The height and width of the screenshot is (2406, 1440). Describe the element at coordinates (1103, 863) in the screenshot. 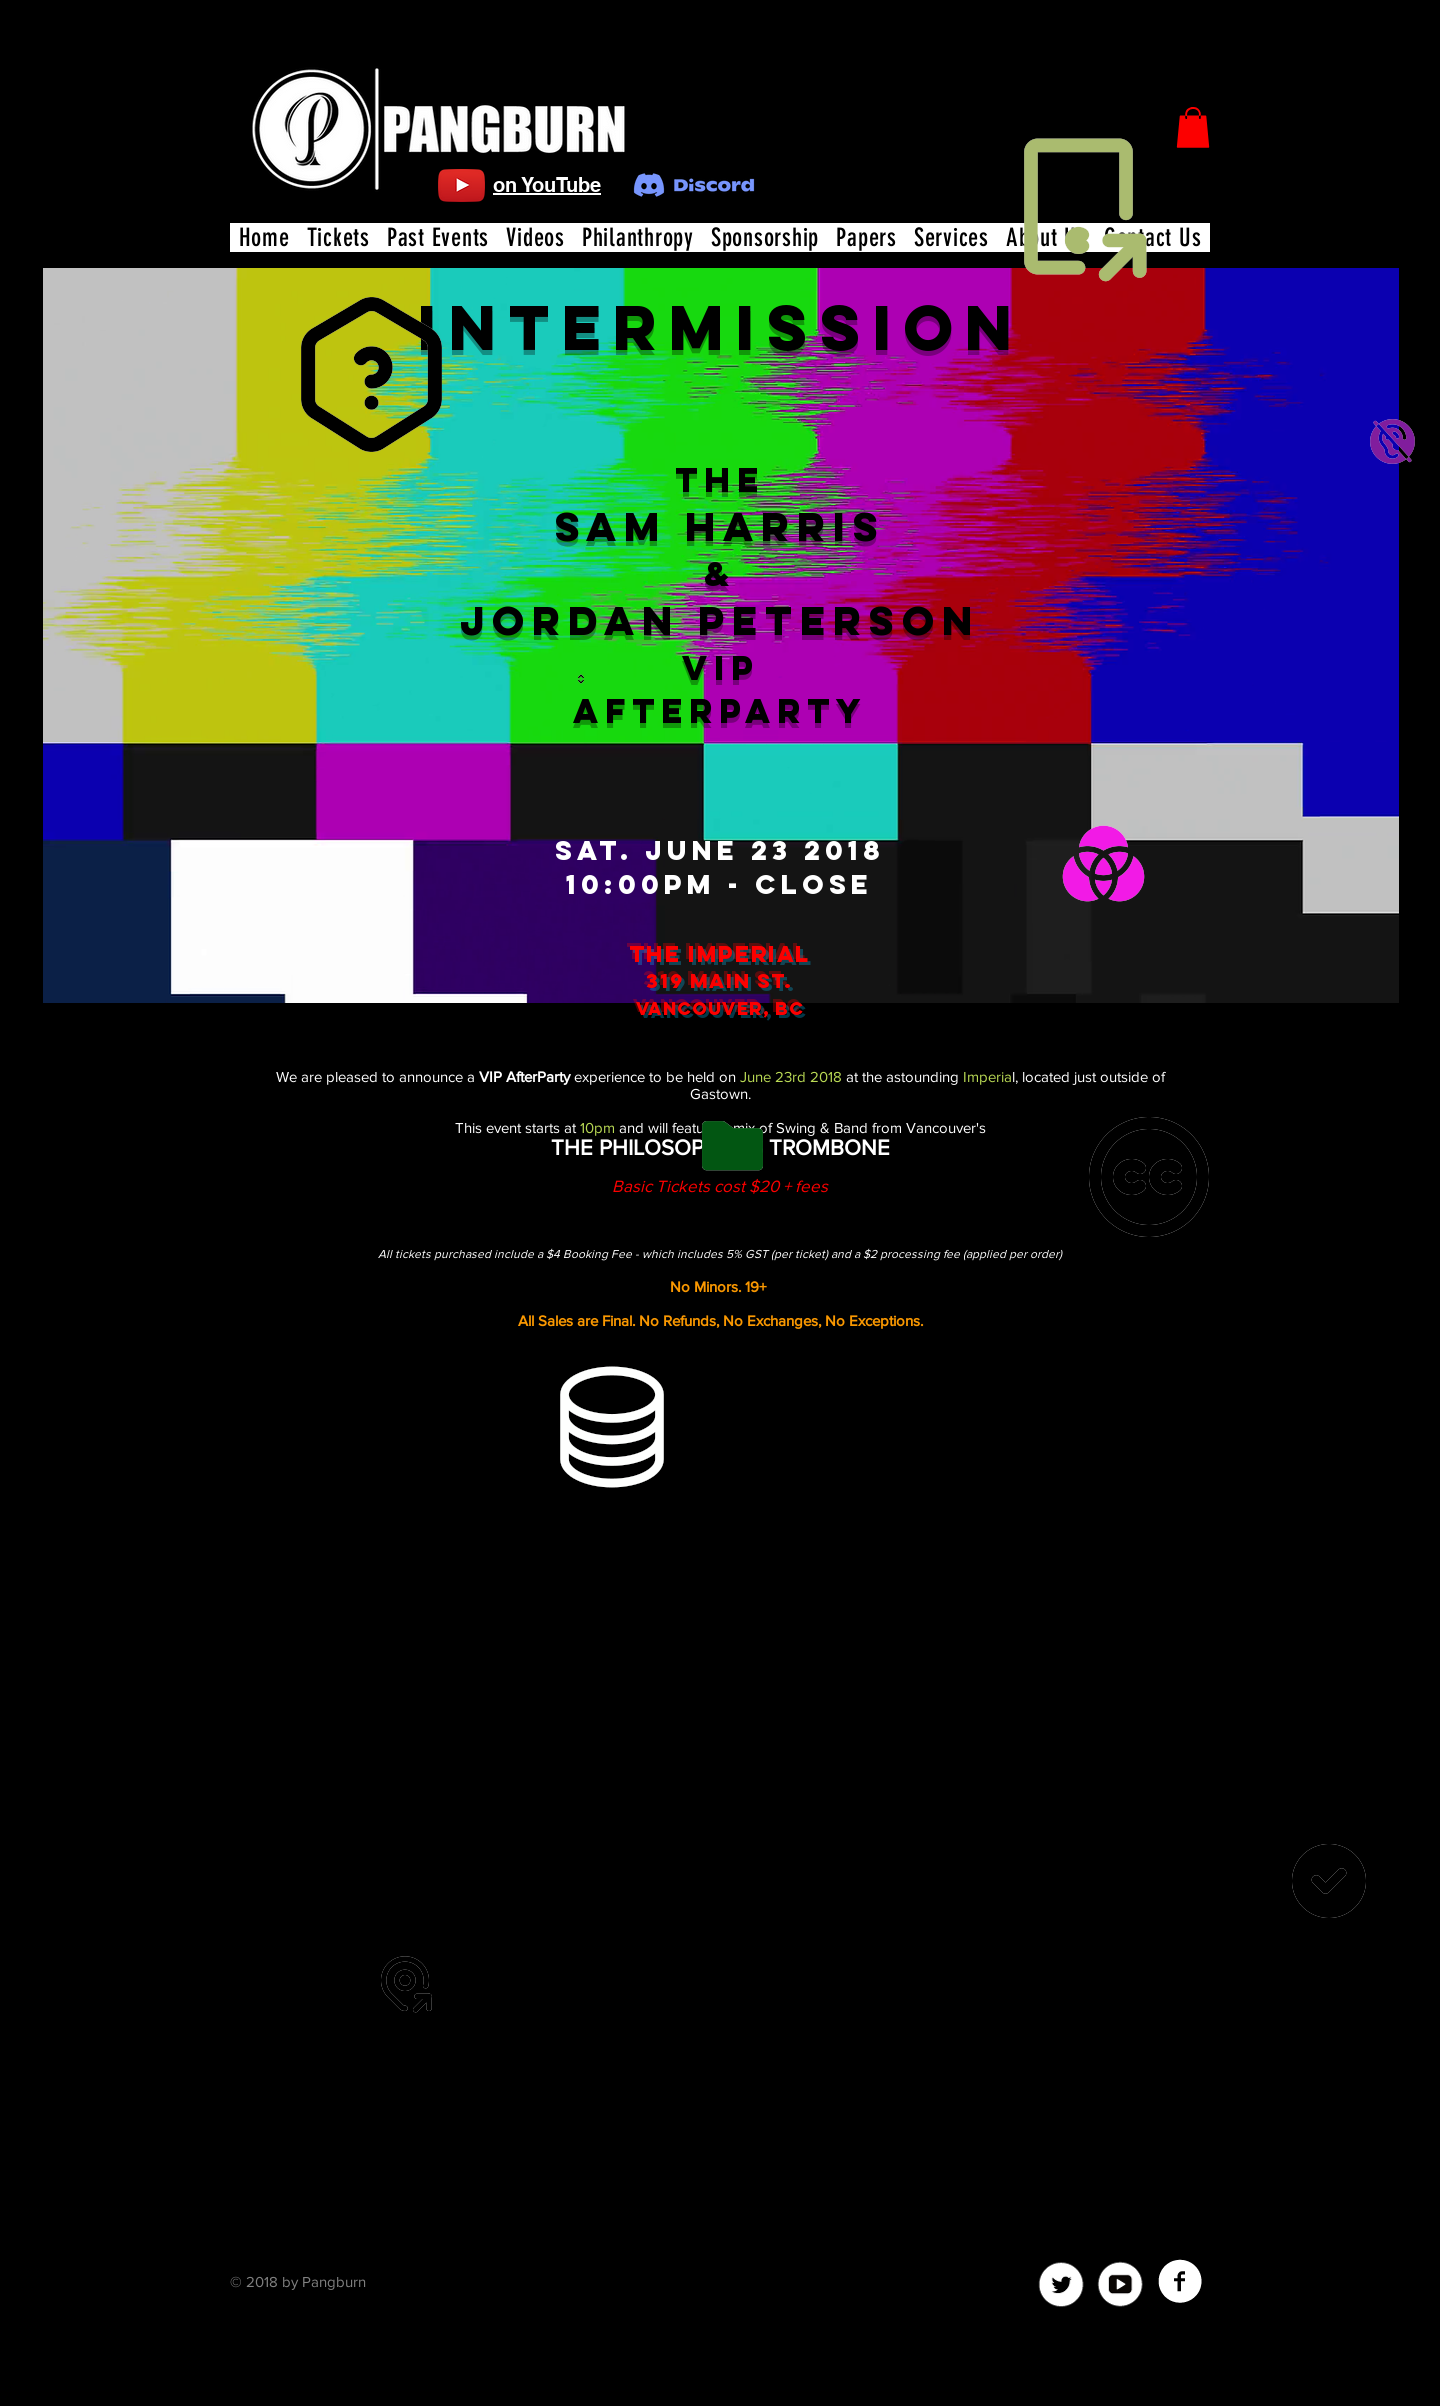

I see `adjust color filter settings` at that location.